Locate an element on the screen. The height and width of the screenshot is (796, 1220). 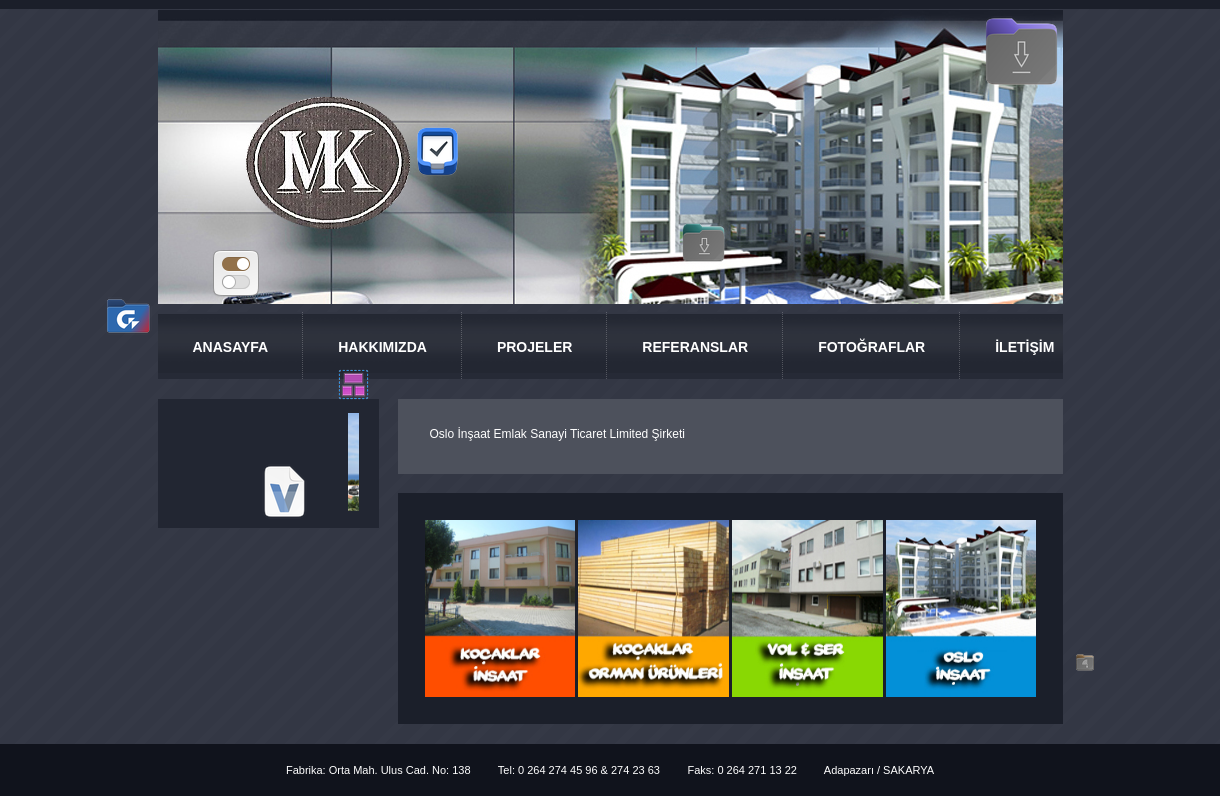
open gigabyte files or software folder is located at coordinates (128, 317).